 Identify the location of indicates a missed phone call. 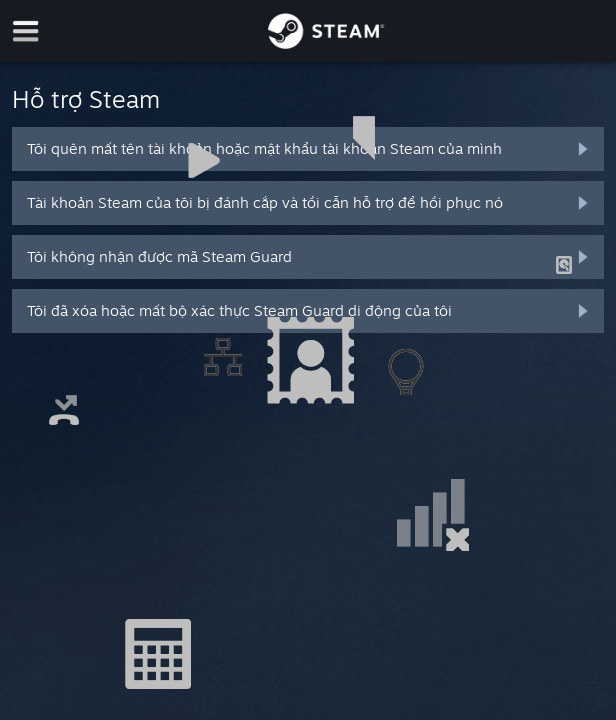
(64, 408).